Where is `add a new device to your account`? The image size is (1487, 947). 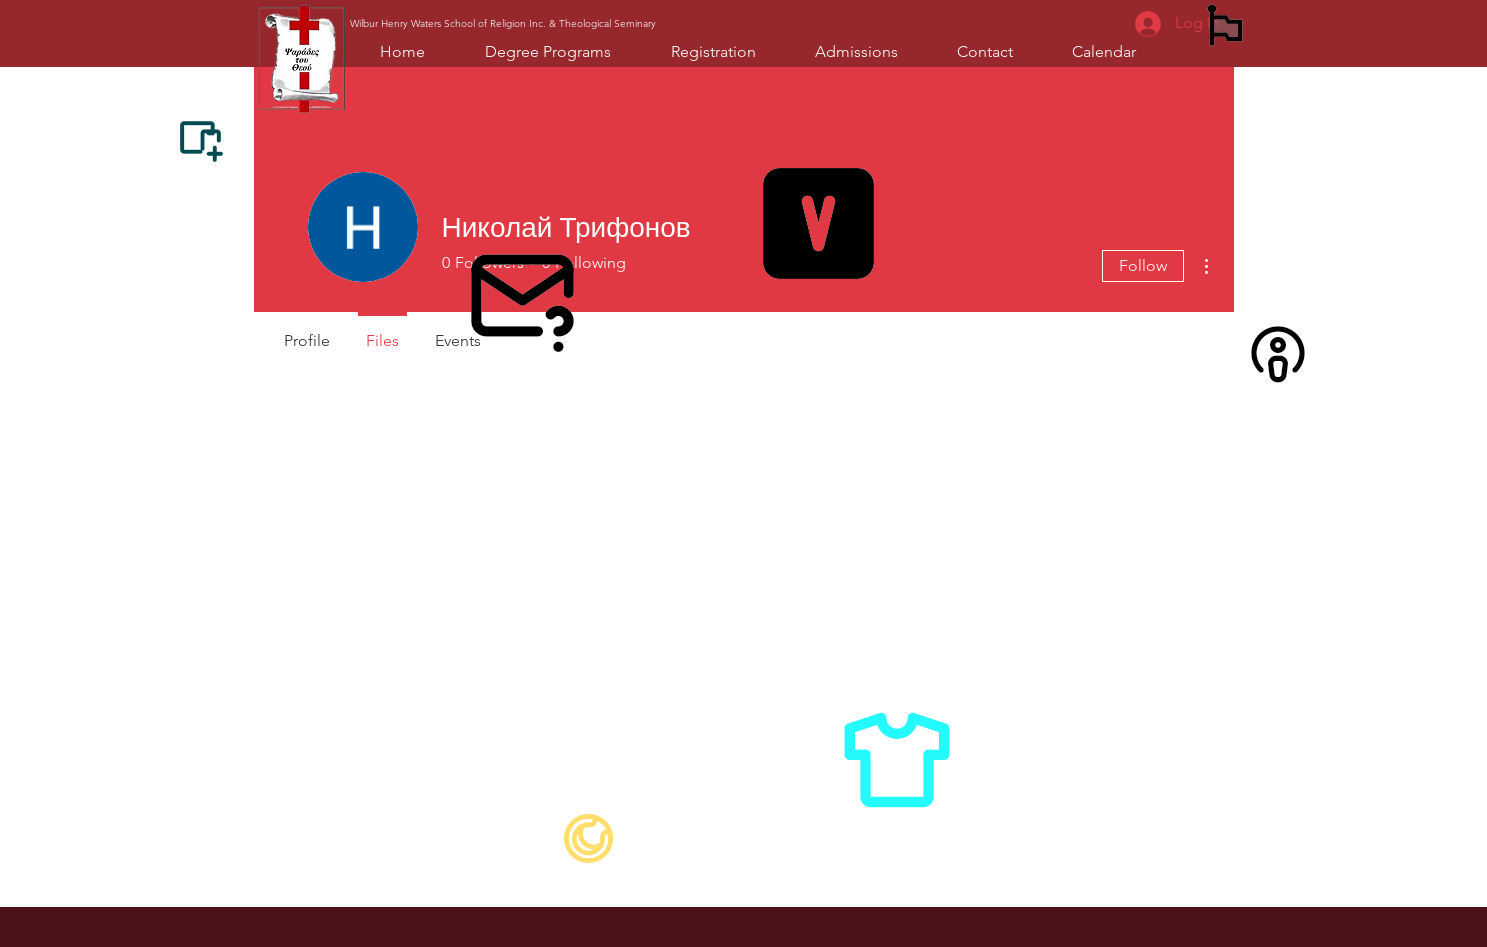
add a new device to your account is located at coordinates (200, 139).